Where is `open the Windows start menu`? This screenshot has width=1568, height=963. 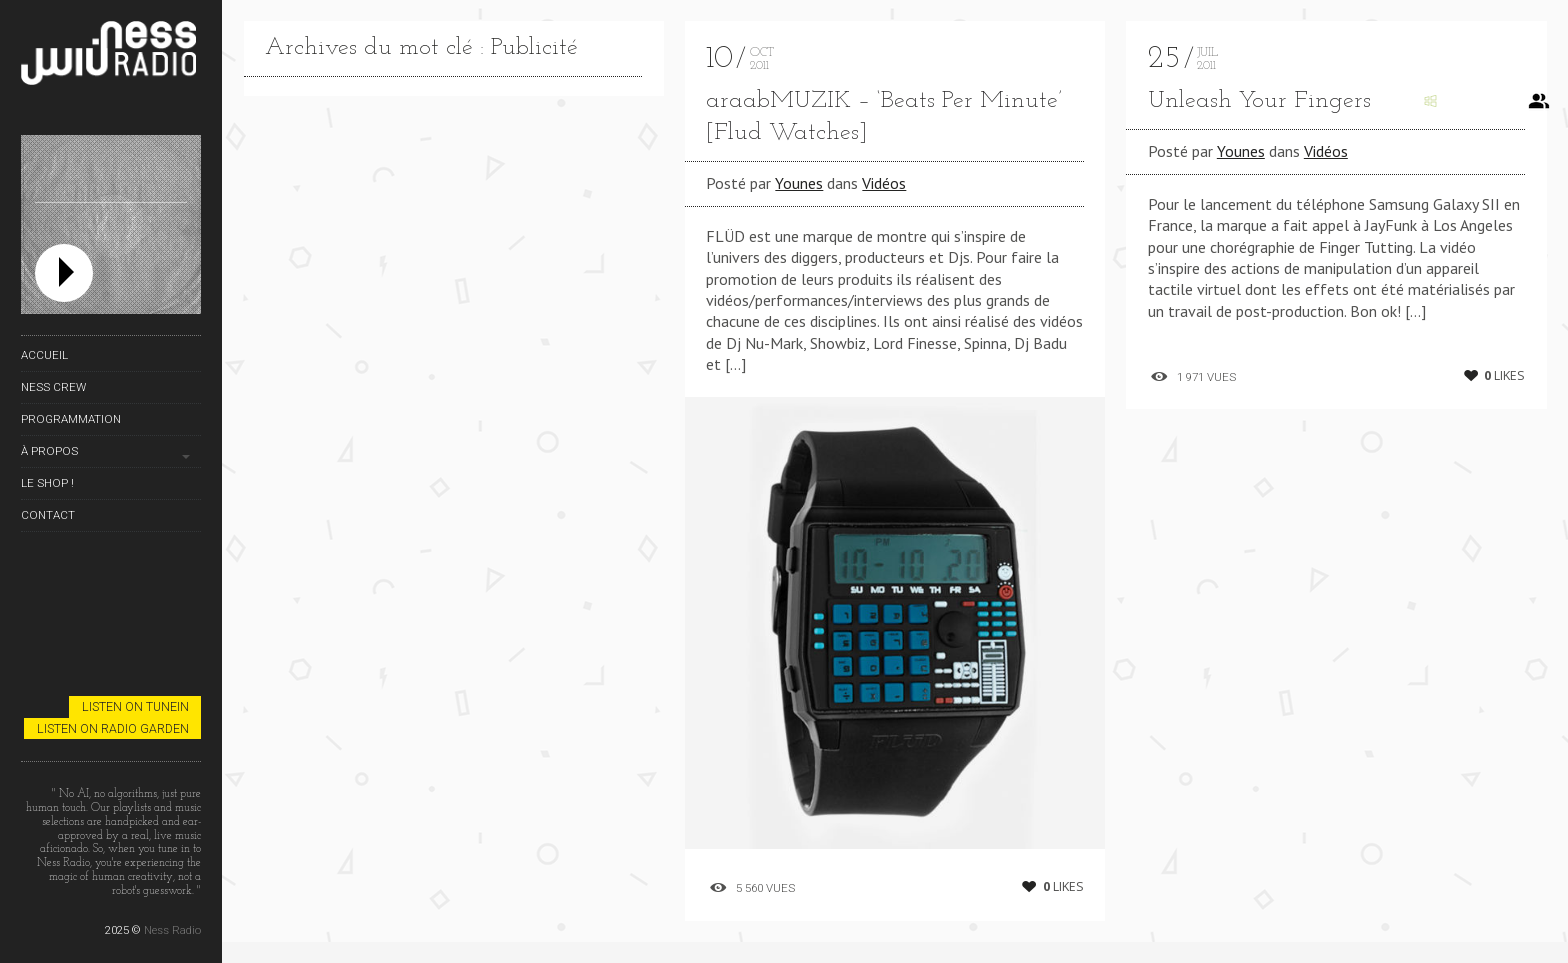
open the Windows start menu is located at coordinates (1431, 101).